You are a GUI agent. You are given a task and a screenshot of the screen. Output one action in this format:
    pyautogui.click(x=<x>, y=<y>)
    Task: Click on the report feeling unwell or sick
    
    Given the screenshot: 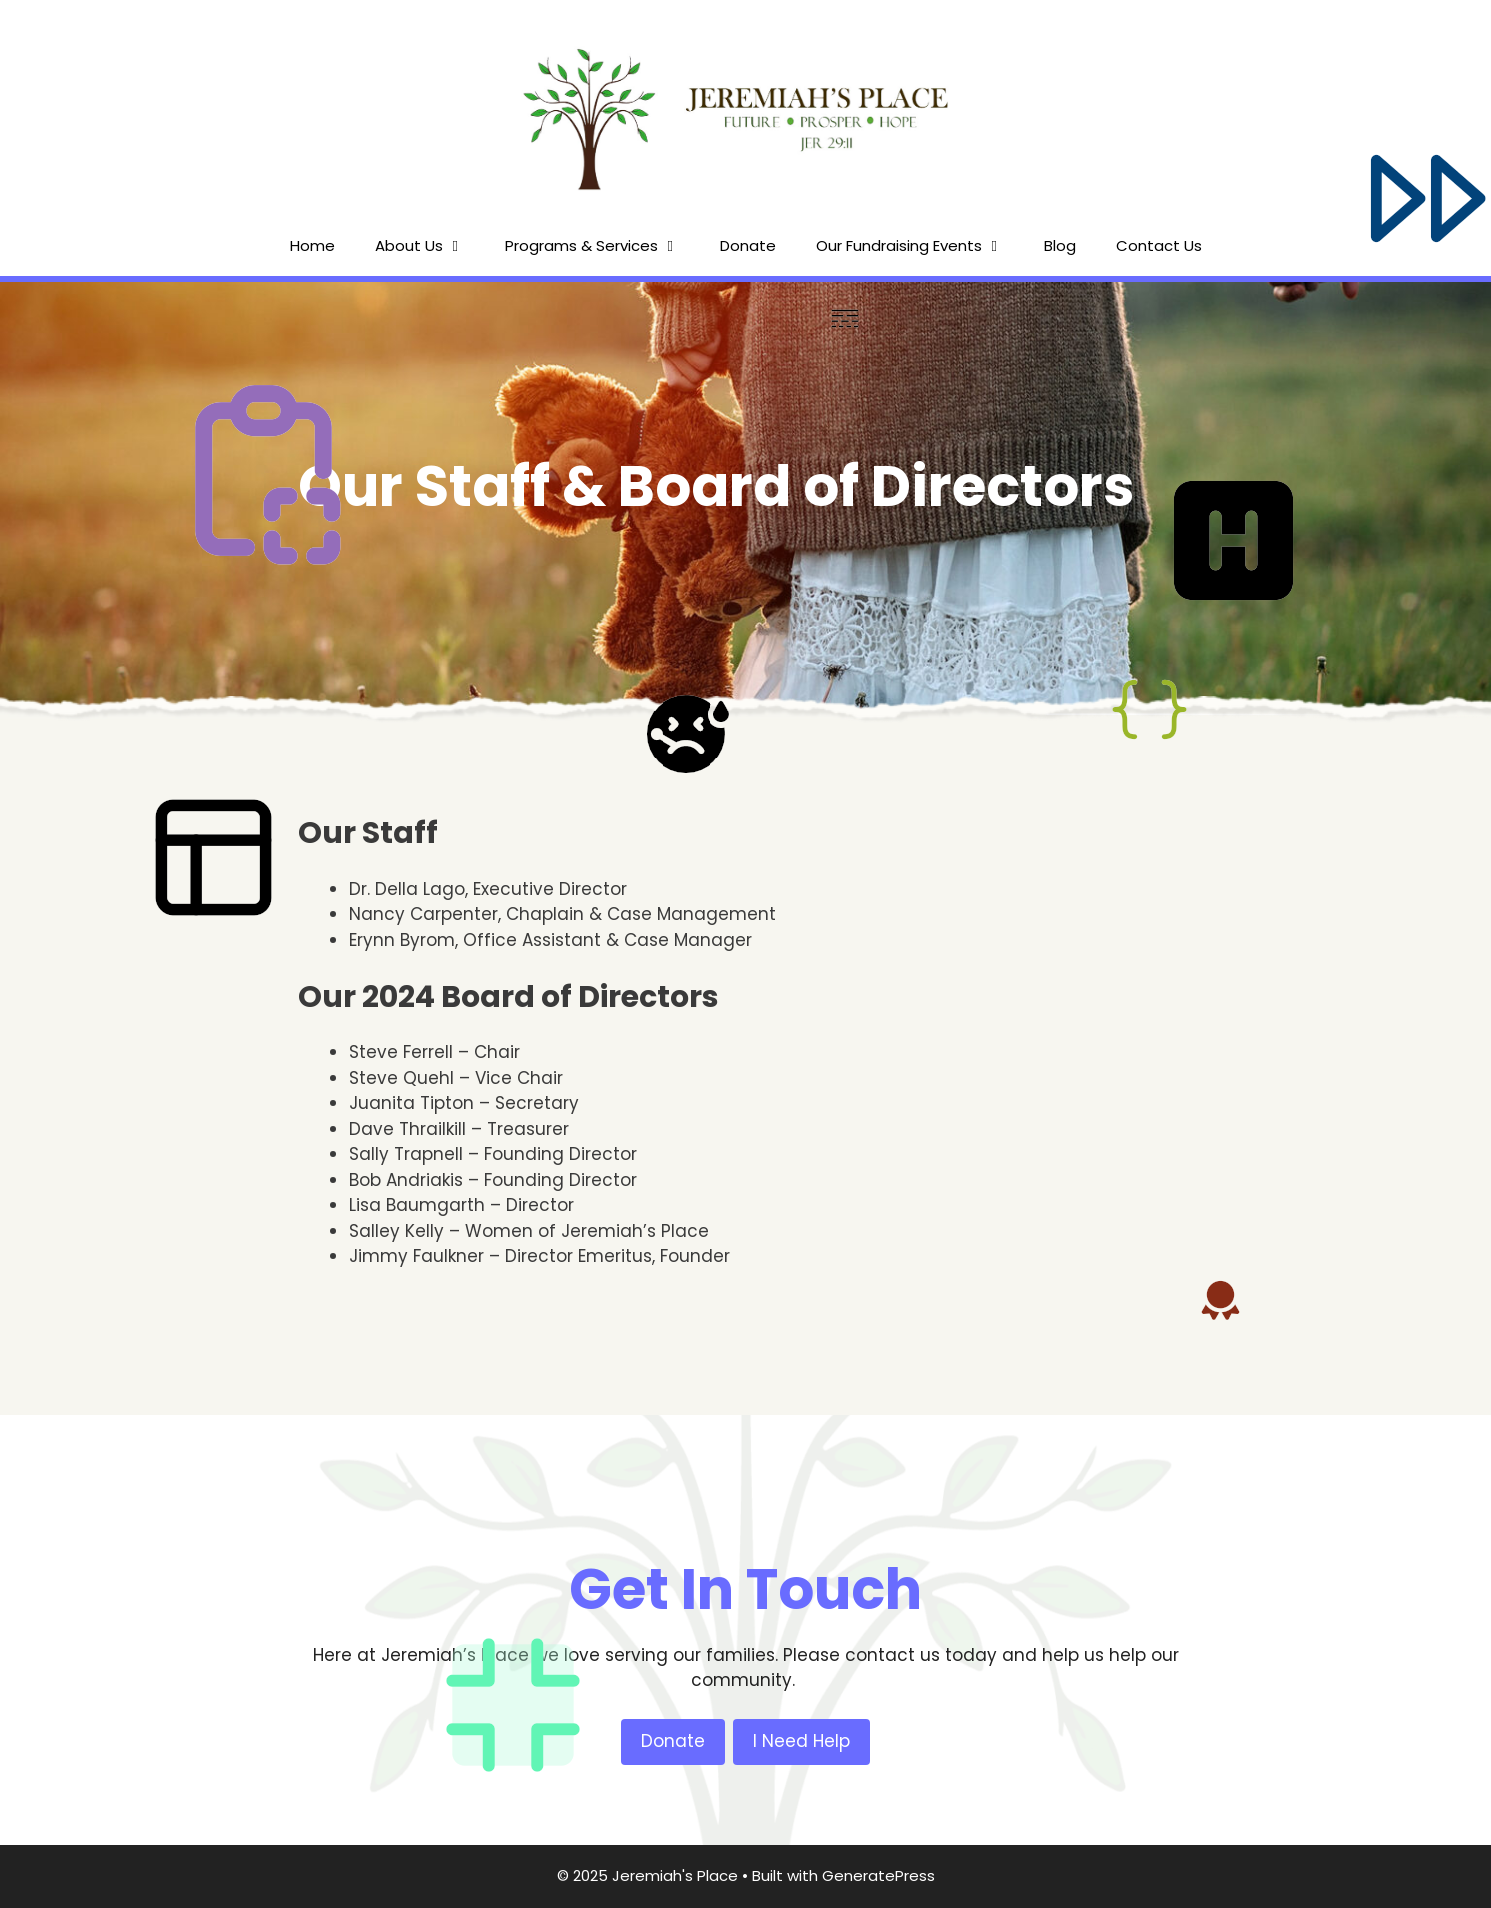 What is the action you would take?
    pyautogui.click(x=686, y=734)
    